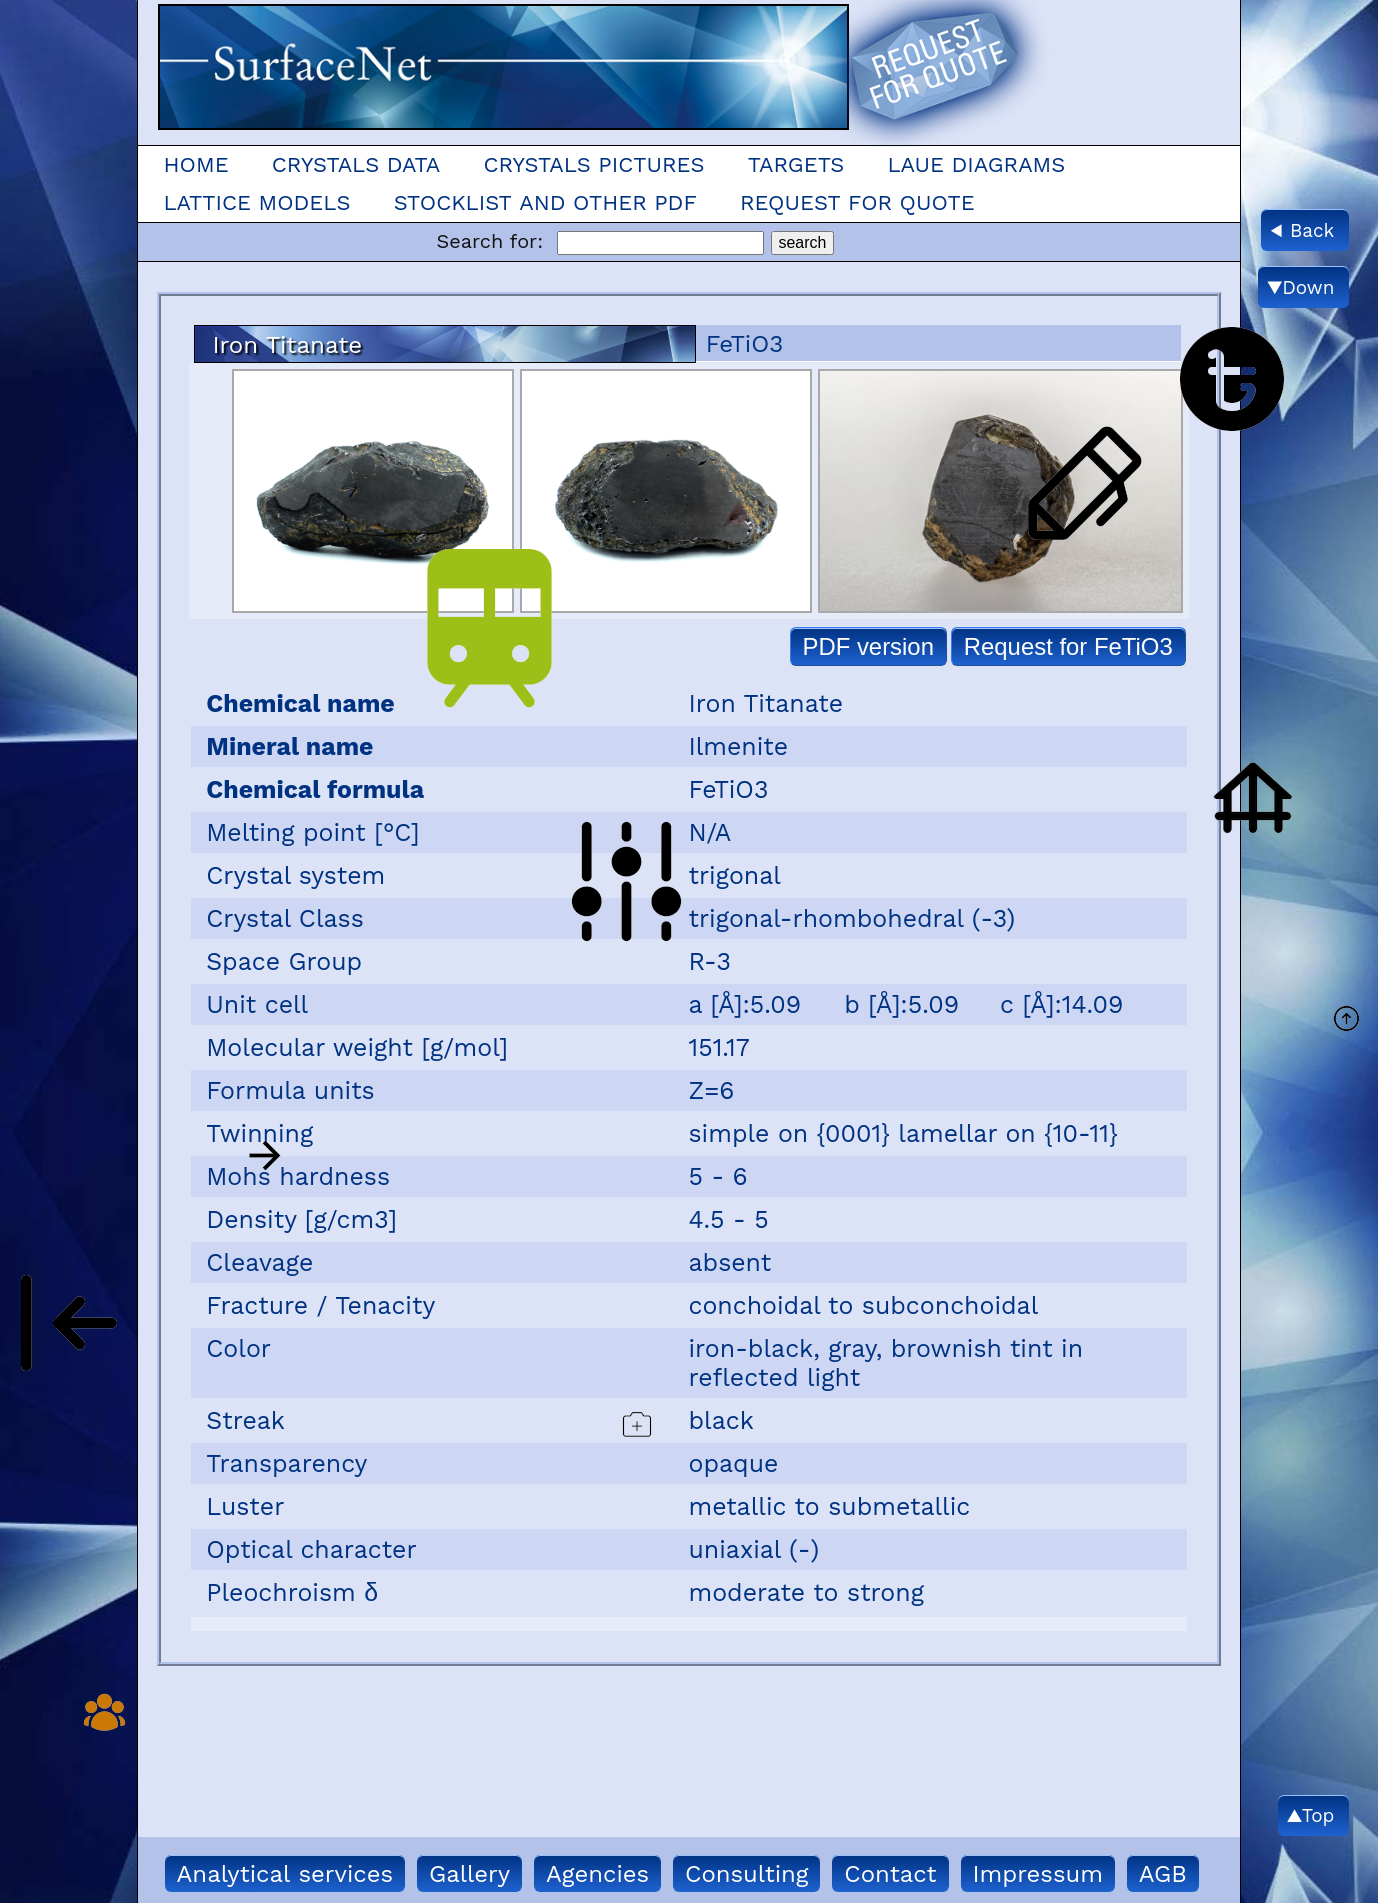 This screenshot has width=1378, height=1903. I want to click on navigate to the next item or screen, so click(264, 1155).